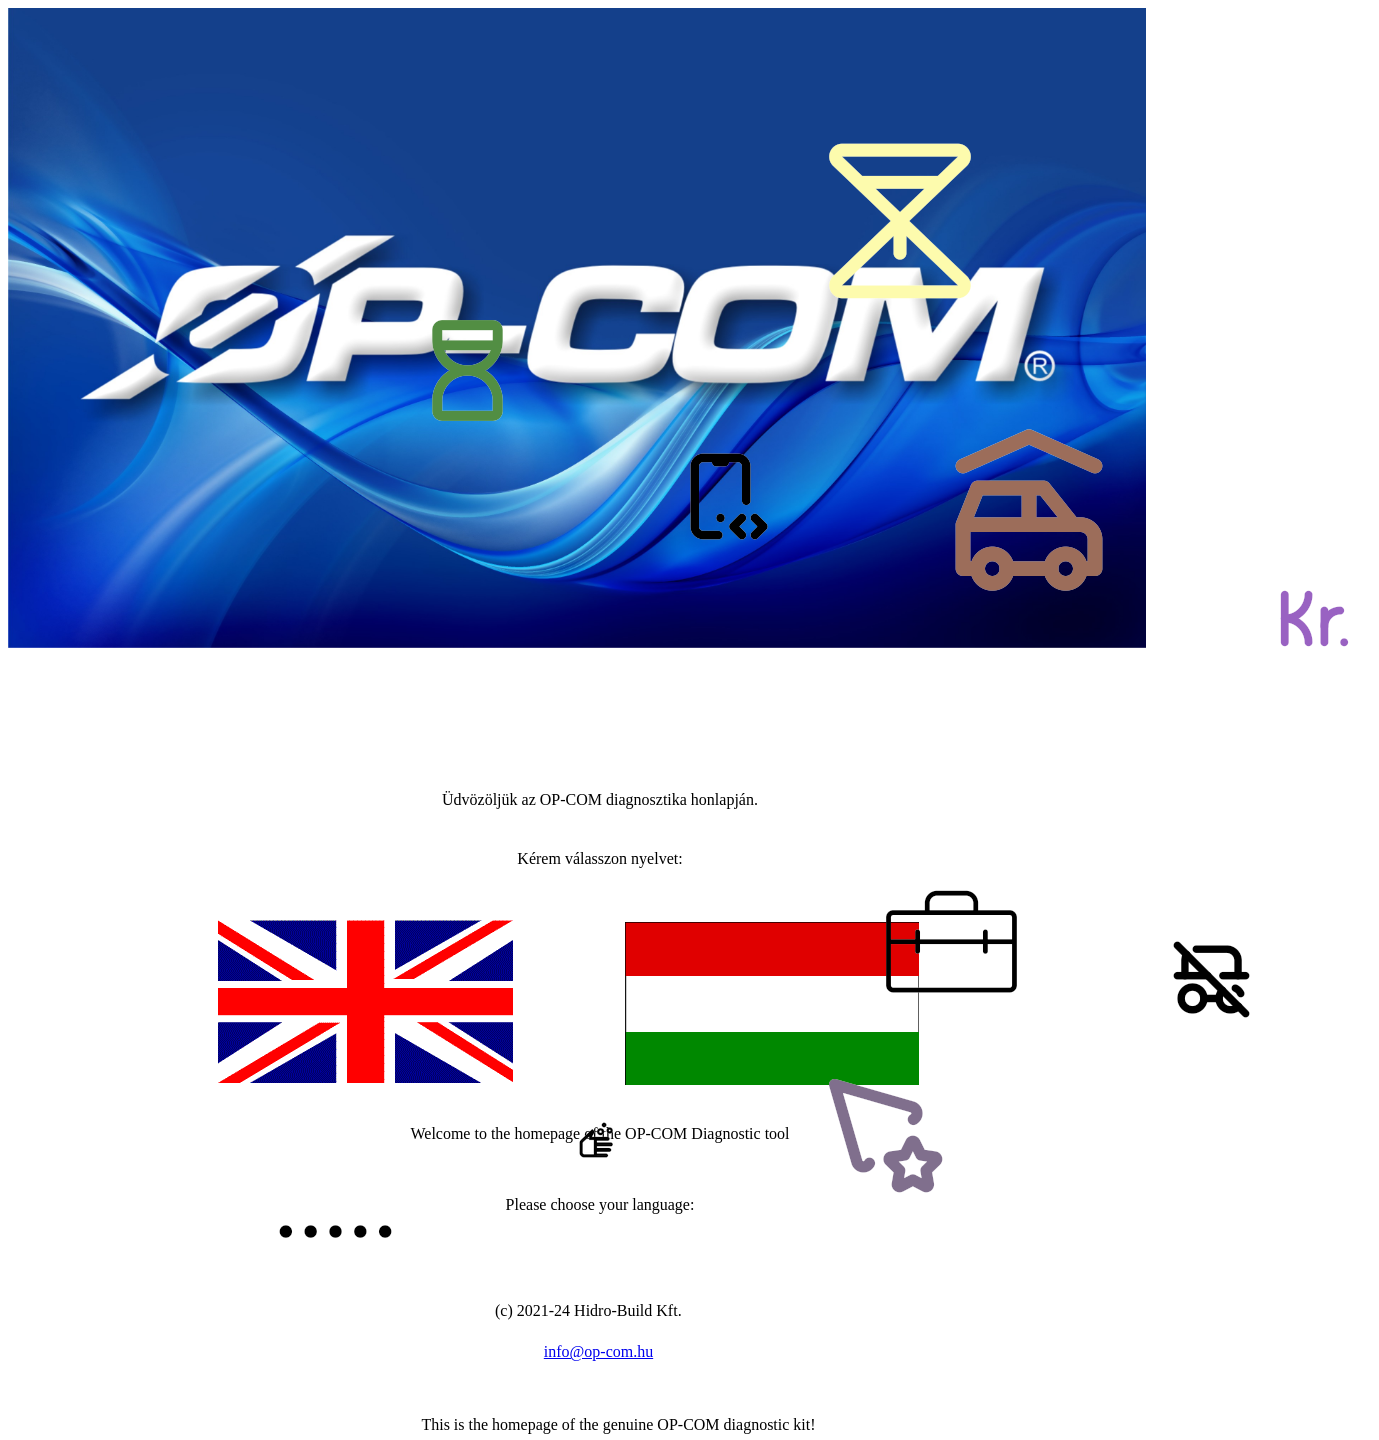 This screenshot has height=1440, width=1379. Describe the element at coordinates (720, 496) in the screenshot. I see `access mobile development tools` at that location.